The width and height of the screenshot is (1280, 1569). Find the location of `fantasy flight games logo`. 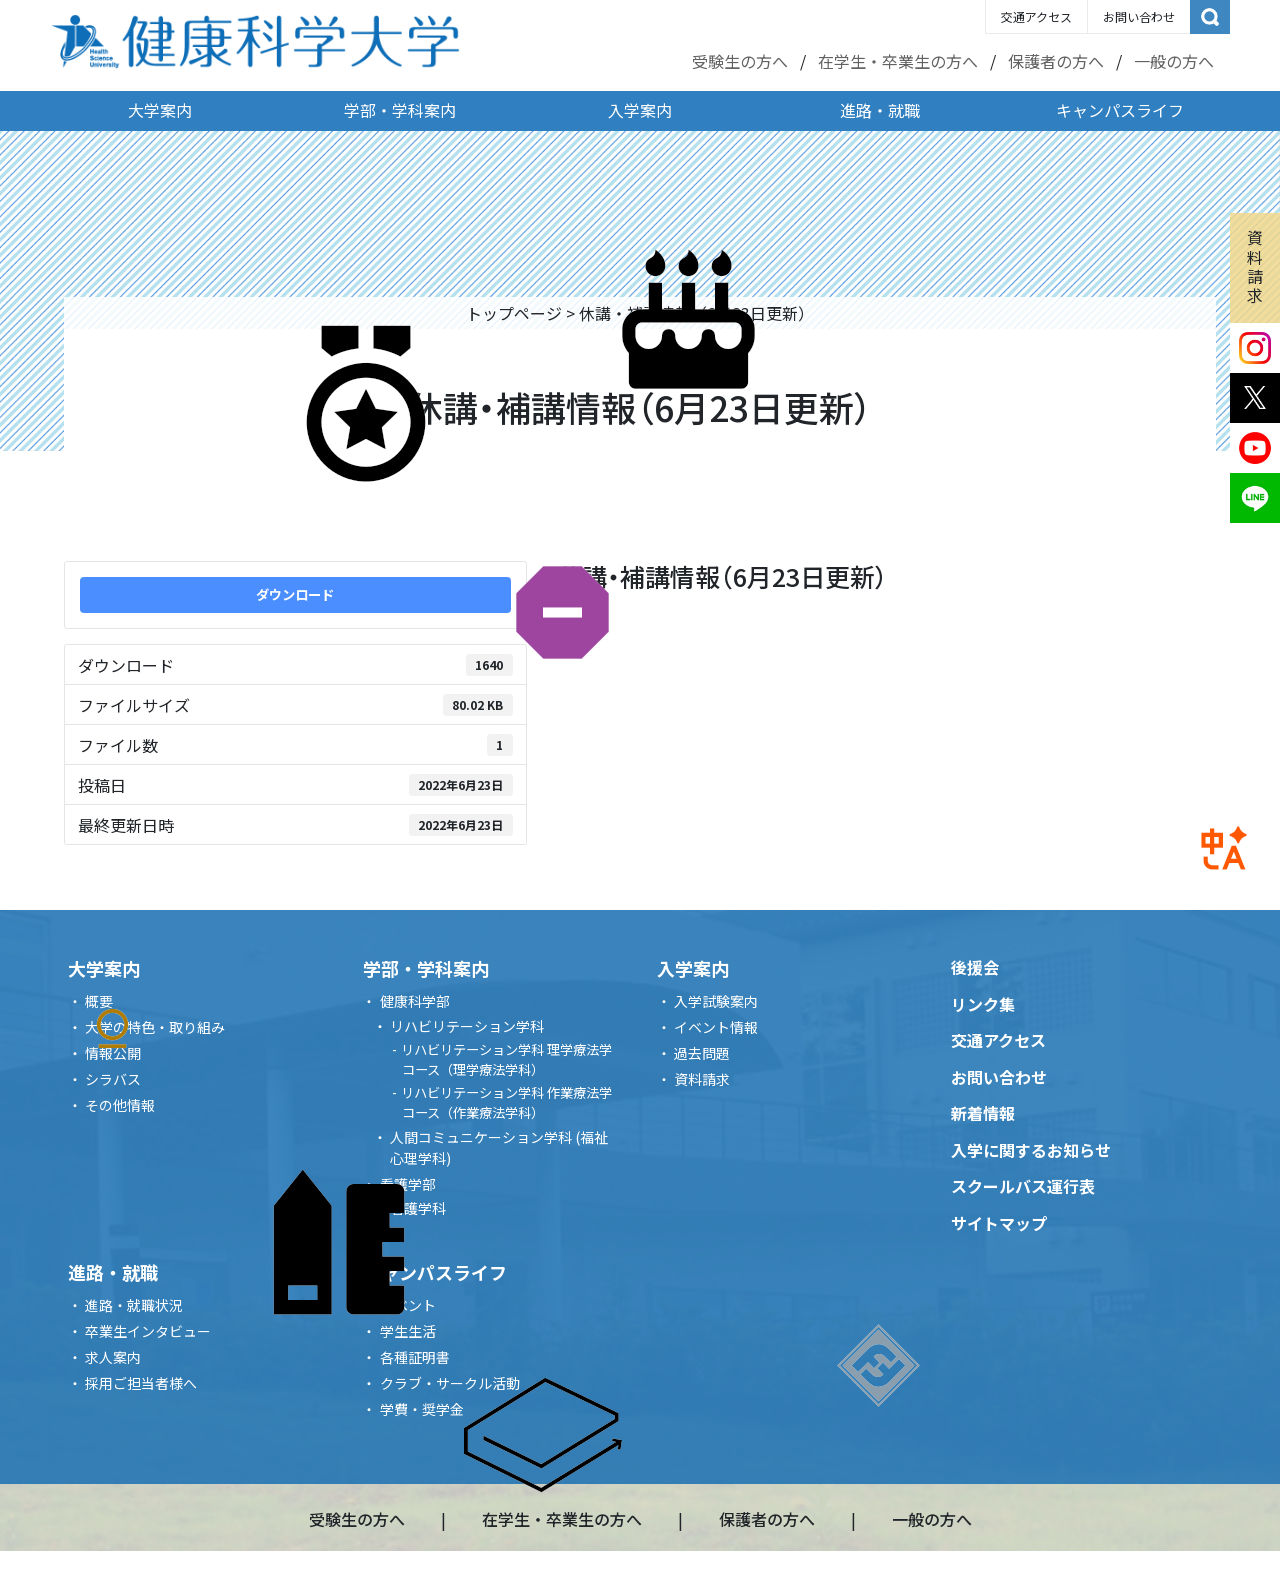

fantasy flight games logo is located at coordinates (878, 1365).